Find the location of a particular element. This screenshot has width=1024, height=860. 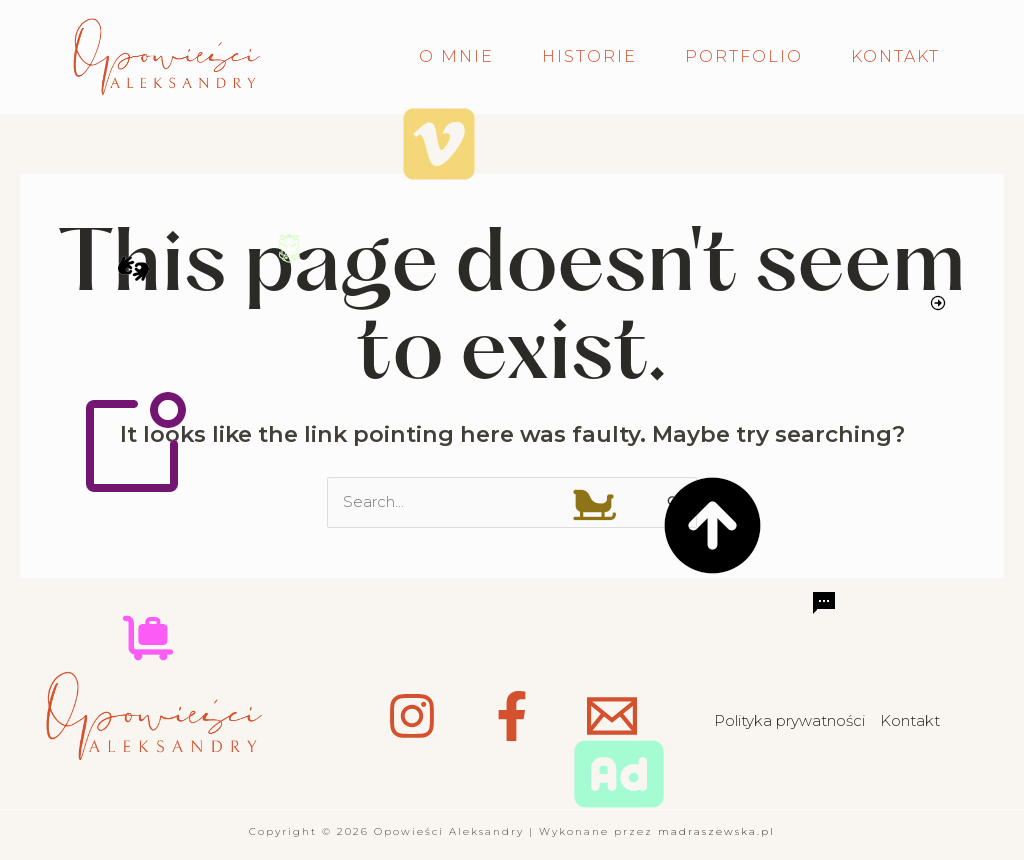

indicates holiday or winter seasonal content is located at coordinates (593, 505).